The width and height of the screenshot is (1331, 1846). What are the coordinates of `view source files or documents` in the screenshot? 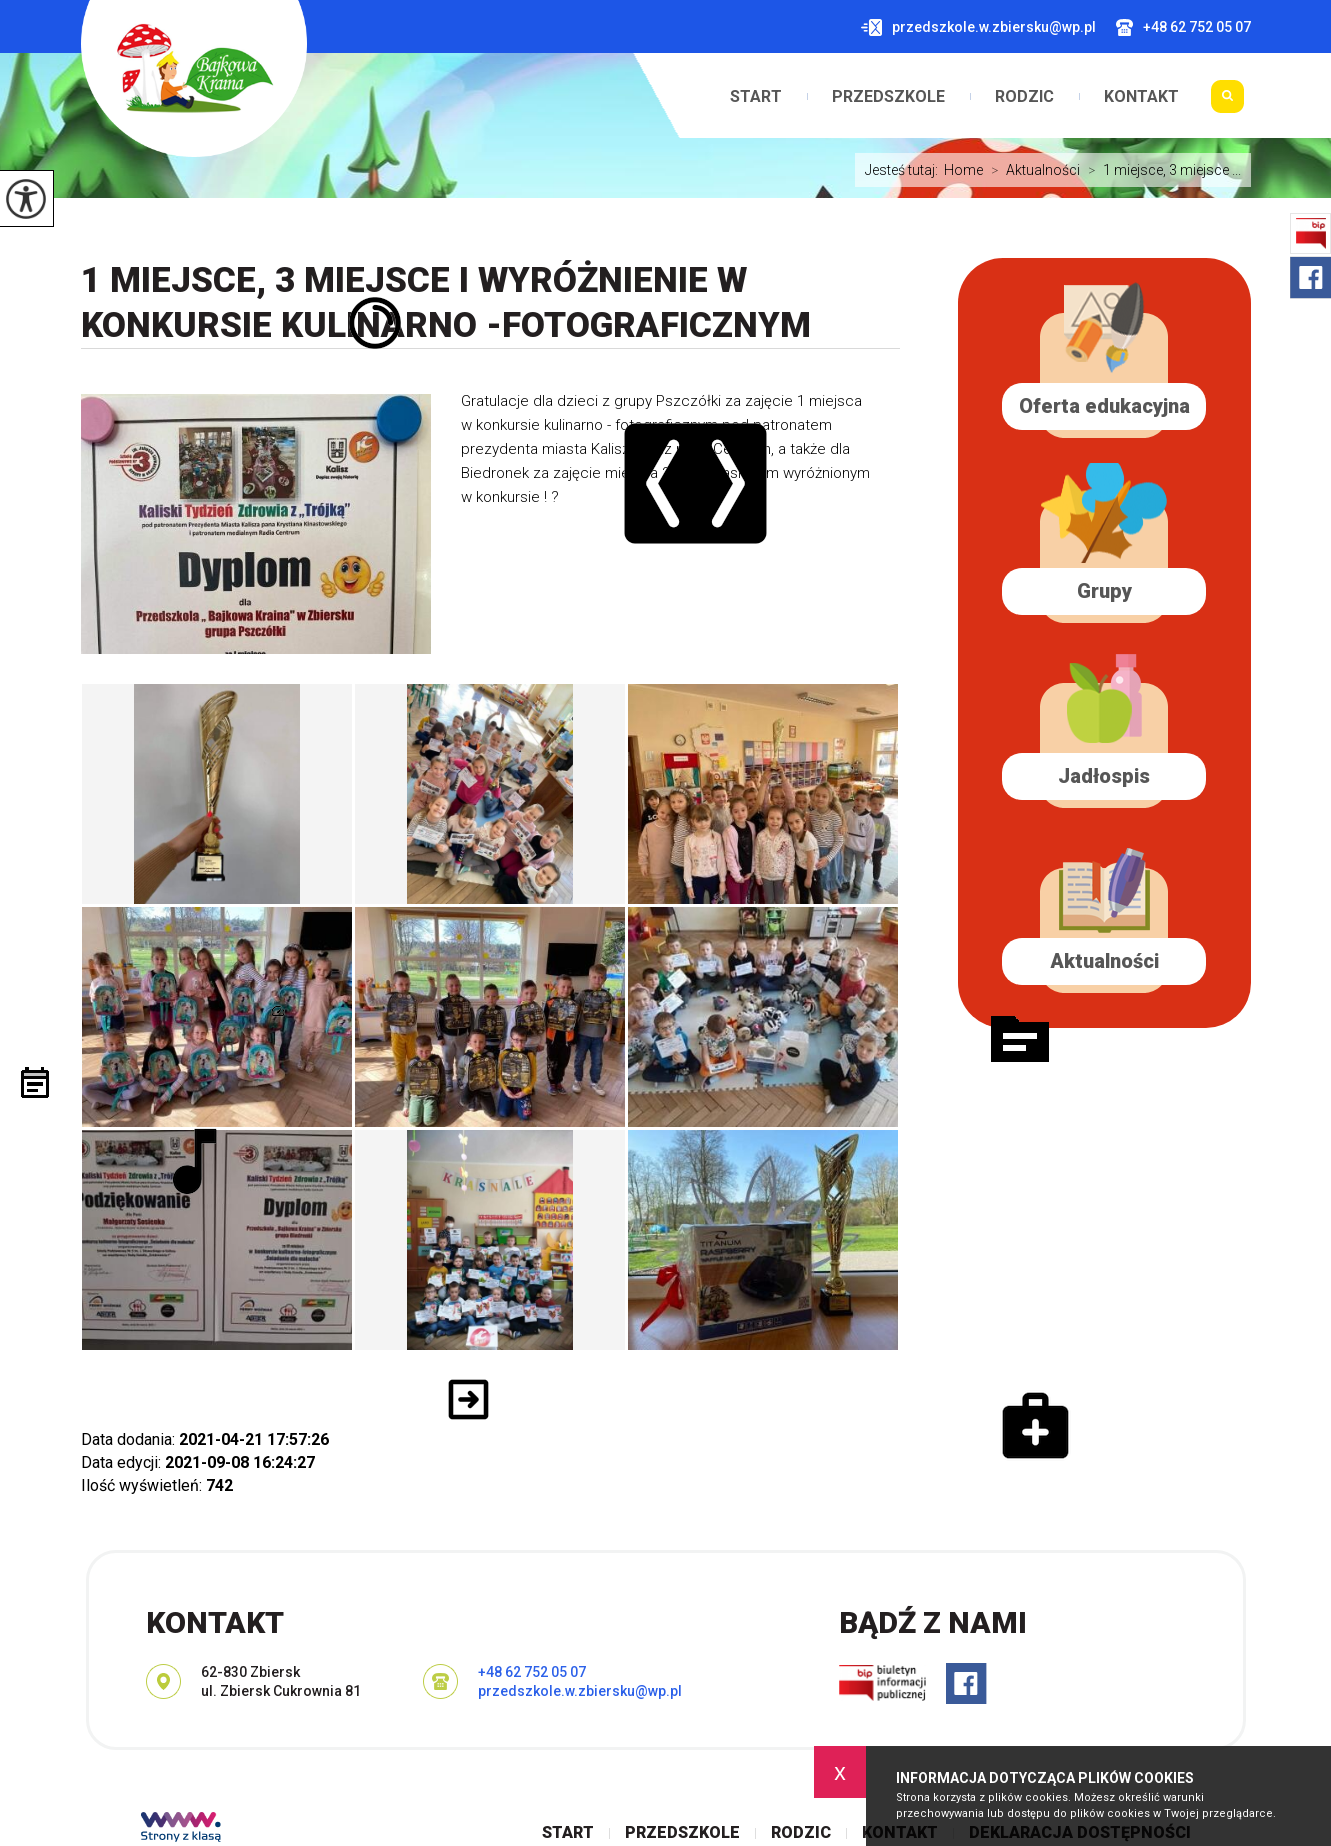 It's located at (1020, 1039).